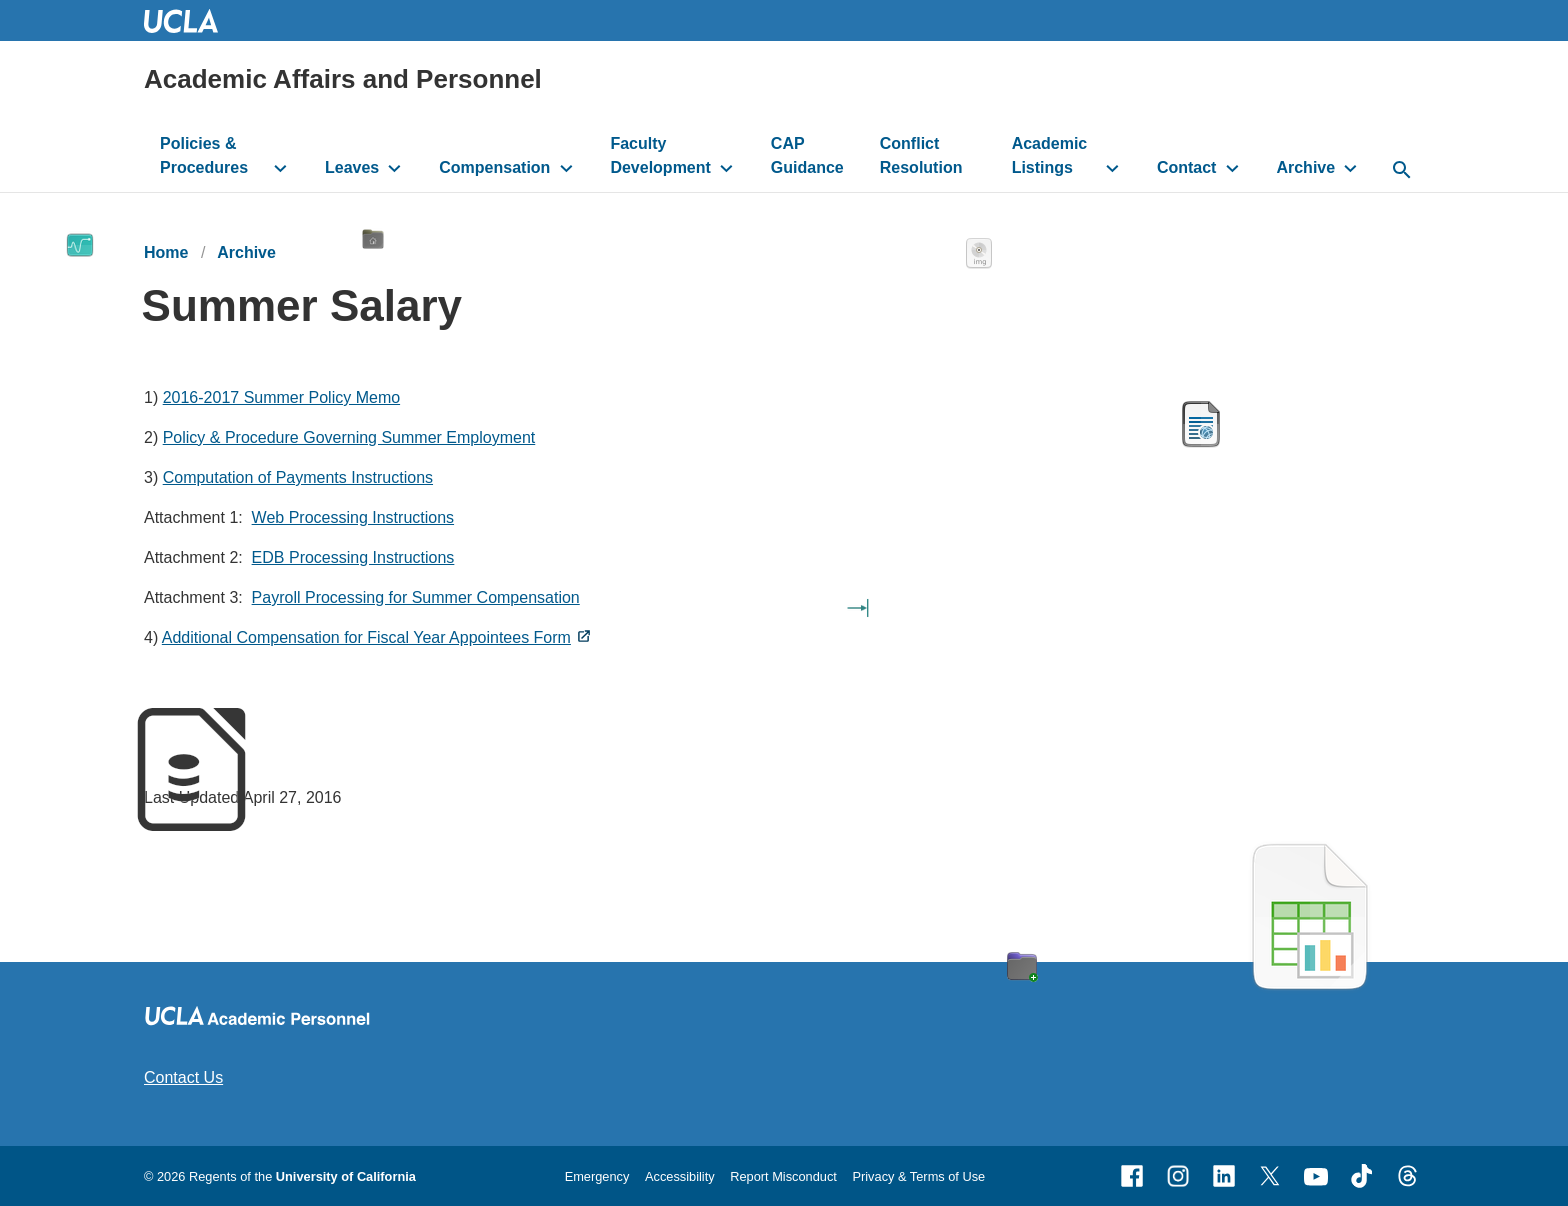 This screenshot has width=1568, height=1206. I want to click on access your home folder, so click(373, 239).